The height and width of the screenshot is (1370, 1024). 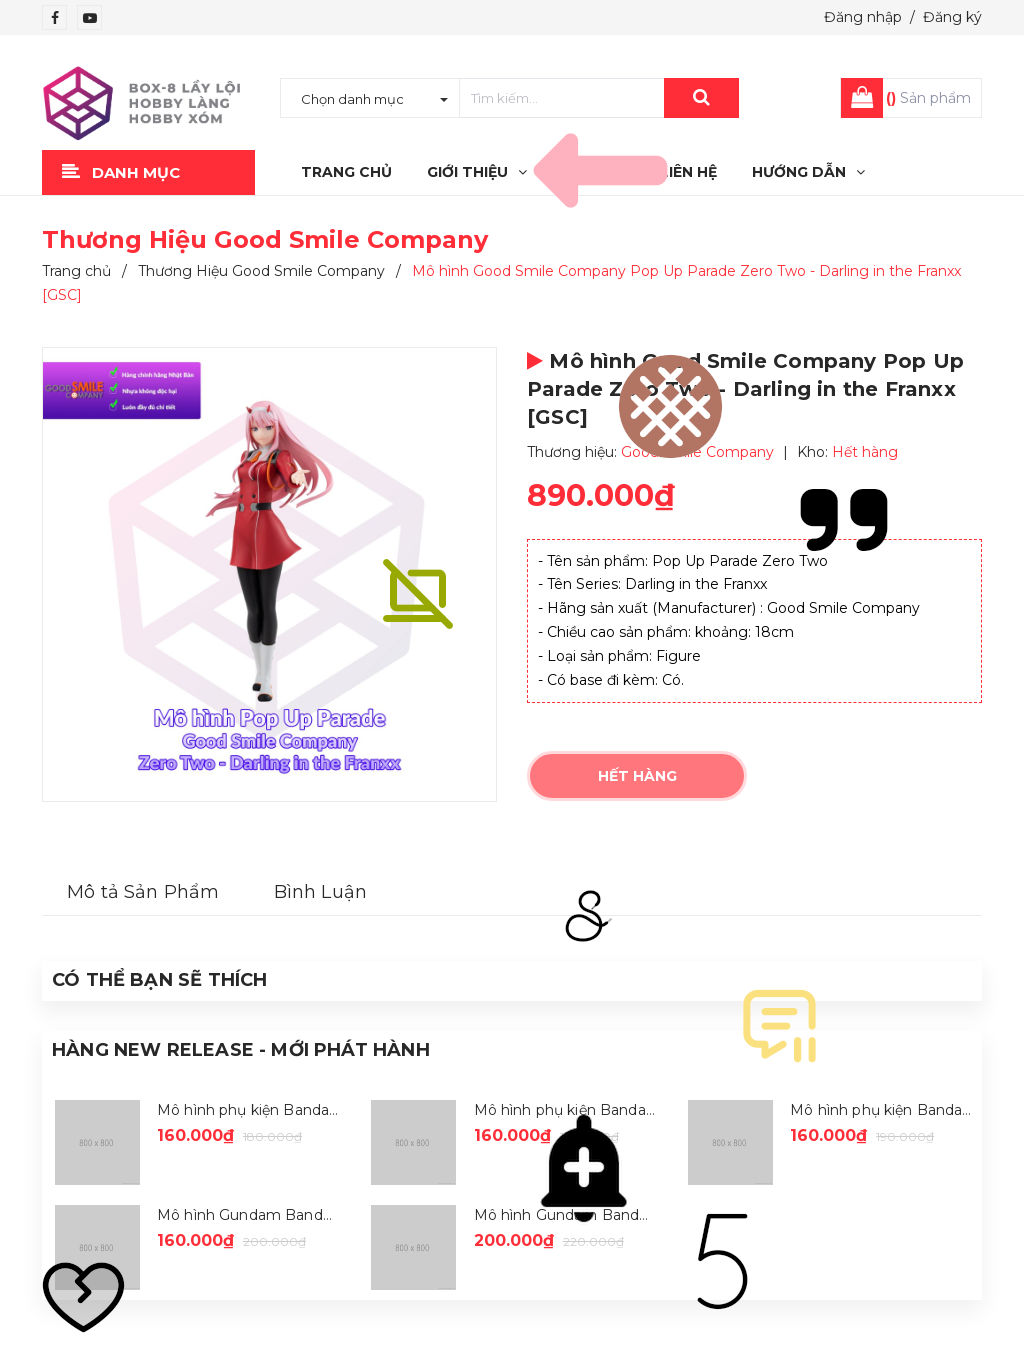 I want to click on pause message notifications, so click(x=779, y=1022).